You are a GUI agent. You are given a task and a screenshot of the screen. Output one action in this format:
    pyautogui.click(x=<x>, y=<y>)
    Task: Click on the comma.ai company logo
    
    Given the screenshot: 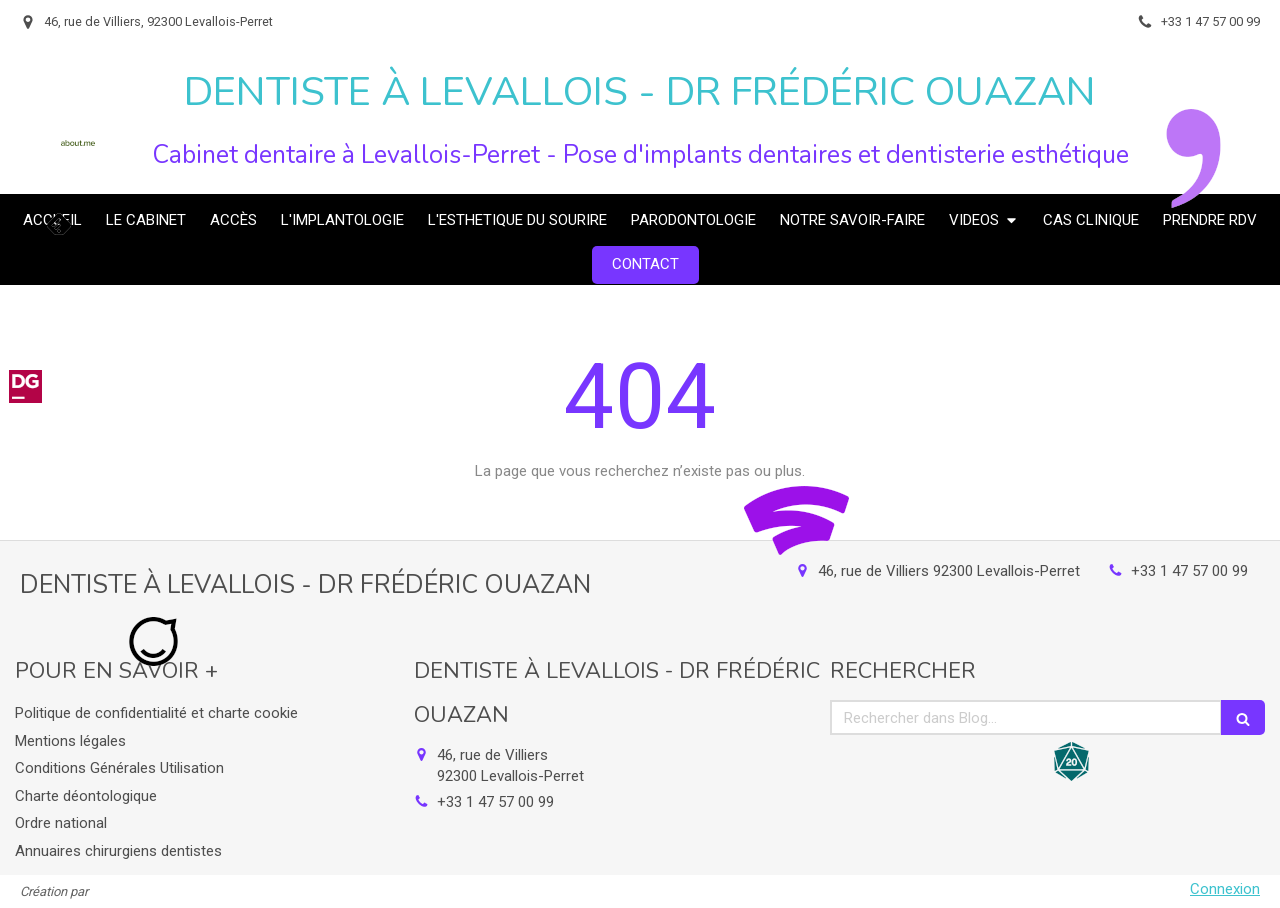 What is the action you would take?
    pyautogui.click(x=1193, y=158)
    